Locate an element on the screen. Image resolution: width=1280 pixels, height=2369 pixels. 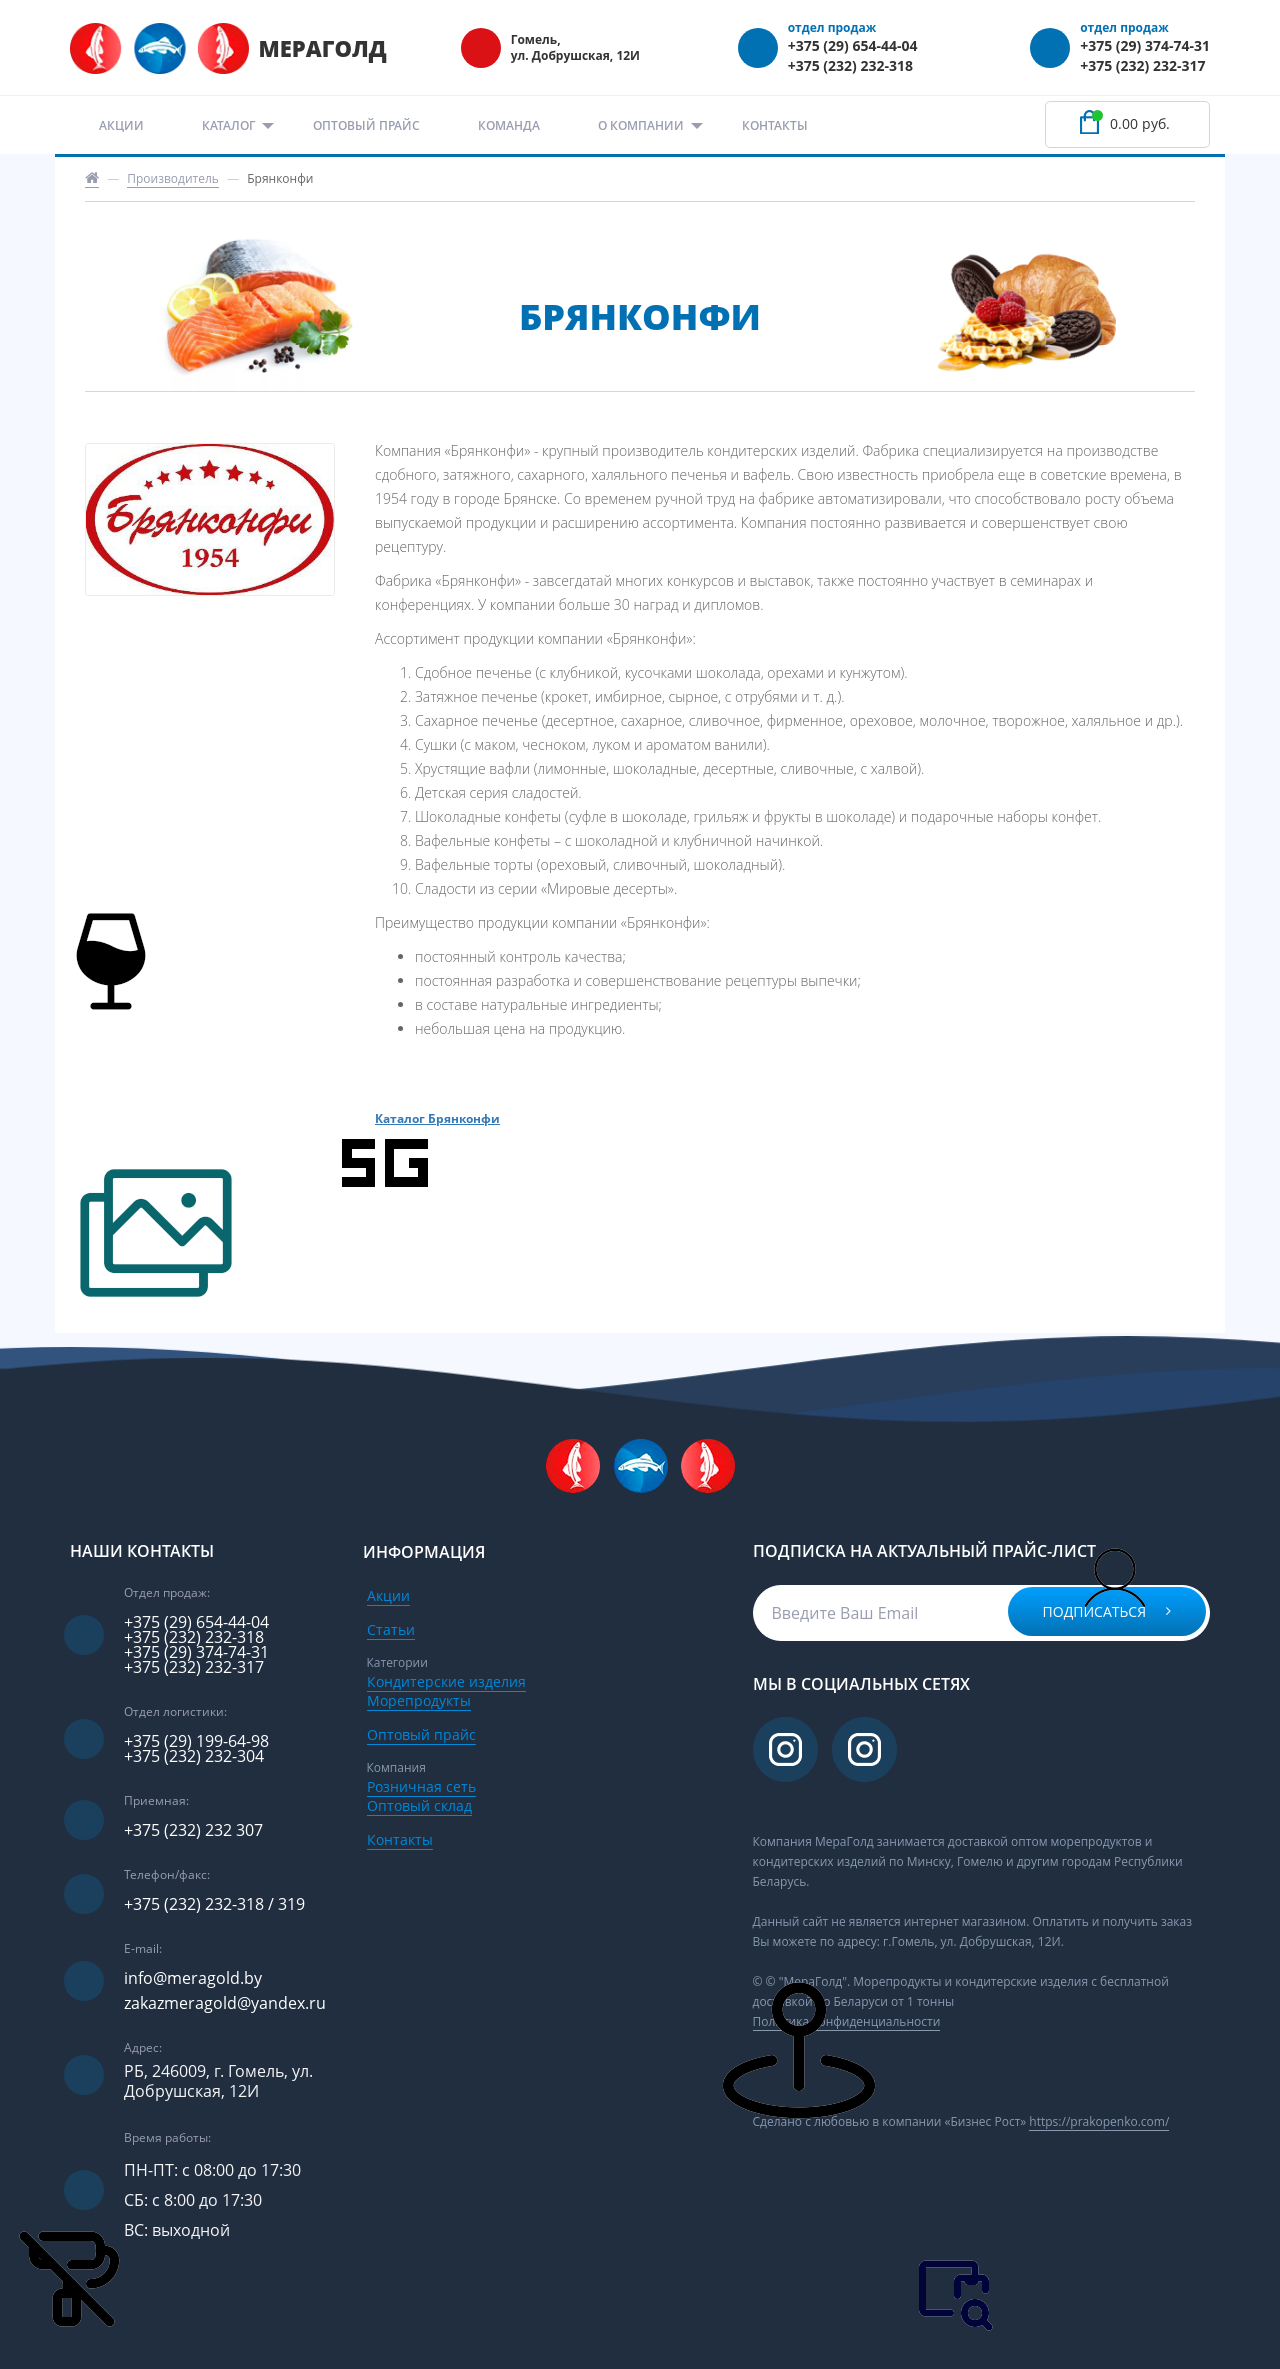
disable paint or fill tool is located at coordinates (67, 2279).